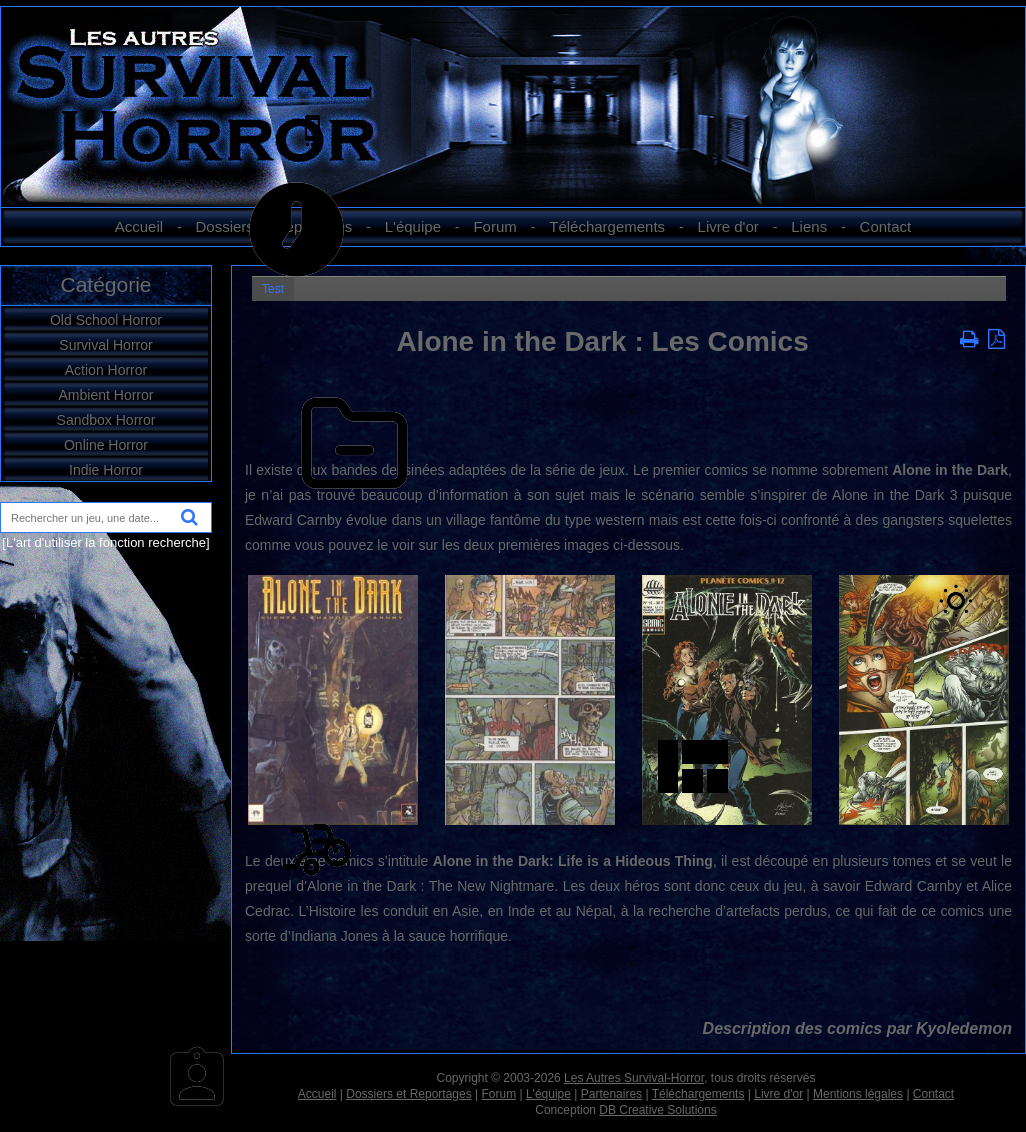 Image resolution: width=1026 pixels, height=1132 pixels. I want to click on view bike and scooter rental options, so click(317, 850).